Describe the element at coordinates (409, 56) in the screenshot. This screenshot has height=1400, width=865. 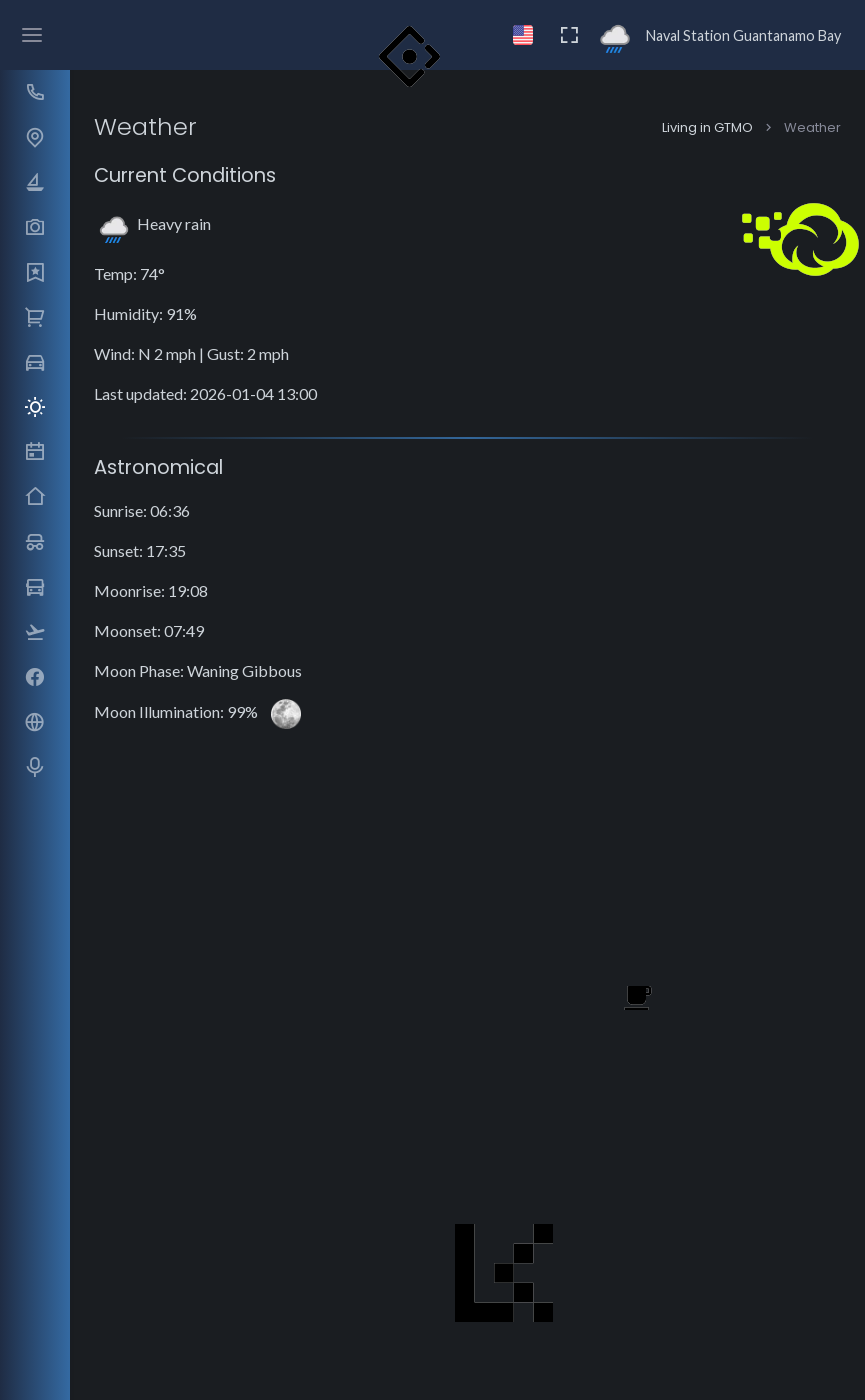
I see `navigate to Ant Design documentation or resources` at that location.